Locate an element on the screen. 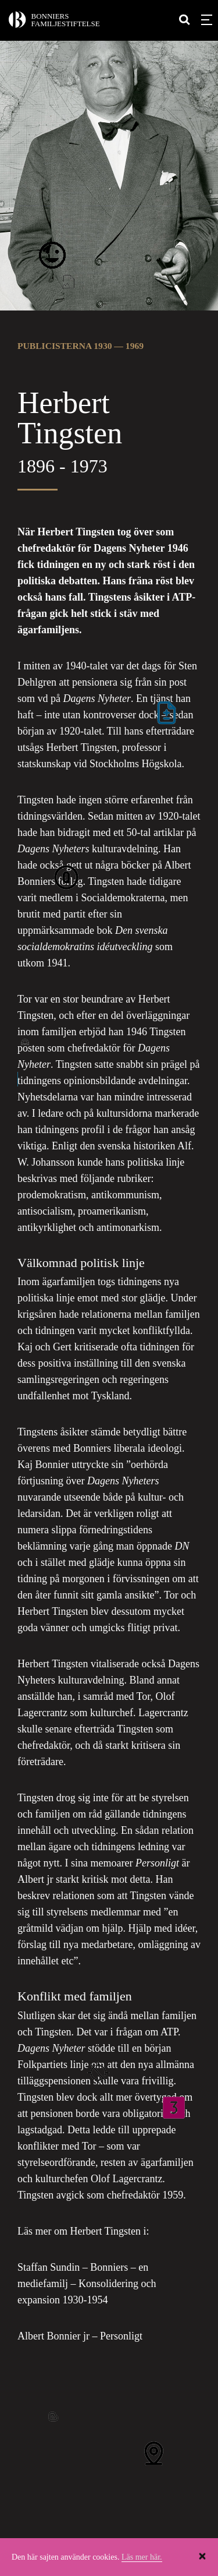 Image resolution: width=218 pixels, height=2576 pixels. vertical divider separating UI elements is located at coordinates (17, 1079).